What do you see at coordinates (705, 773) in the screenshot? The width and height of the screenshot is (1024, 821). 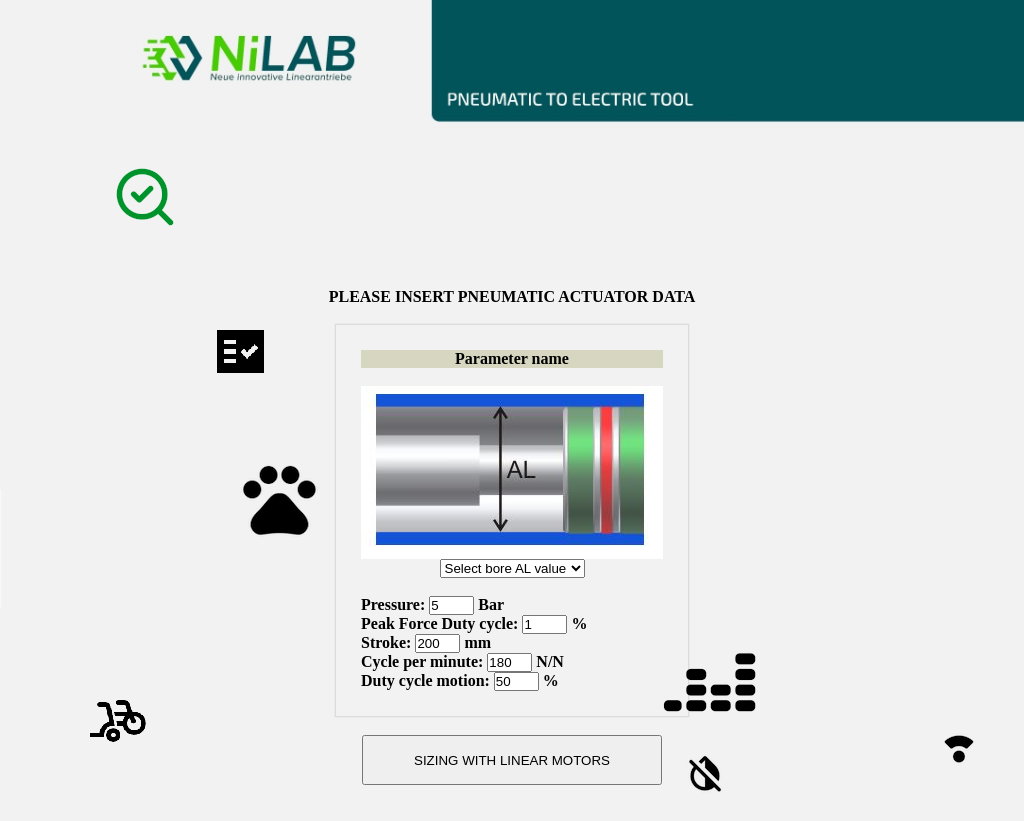 I see `disable color inversion mode` at bounding box center [705, 773].